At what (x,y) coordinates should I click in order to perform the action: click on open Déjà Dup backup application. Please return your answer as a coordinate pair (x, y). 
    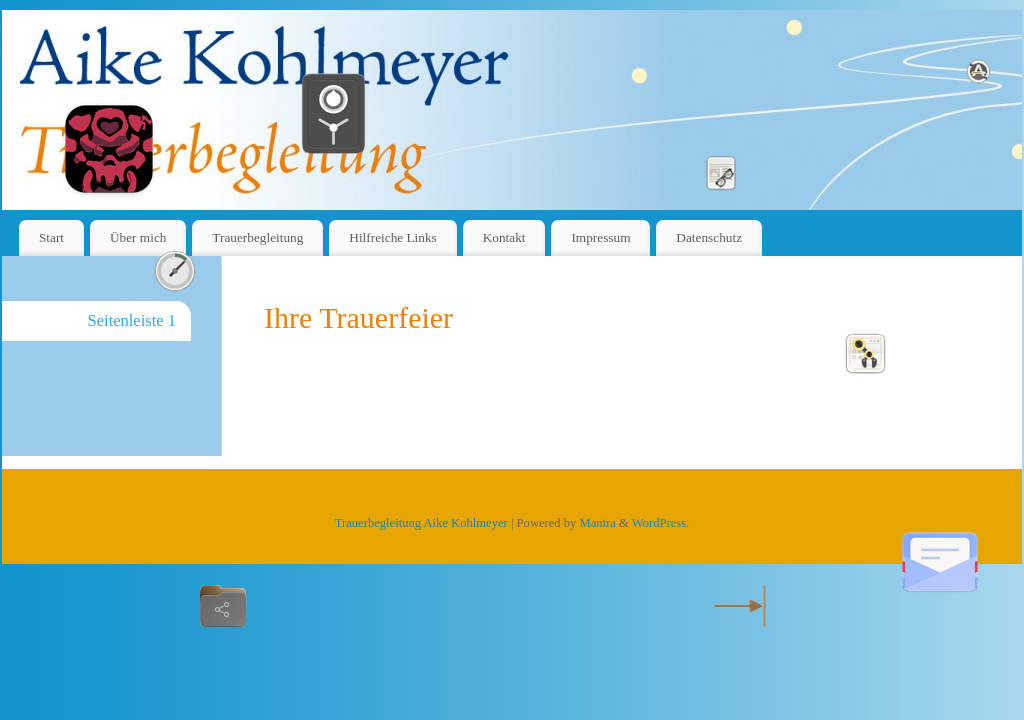
    Looking at the image, I should click on (333, 113).